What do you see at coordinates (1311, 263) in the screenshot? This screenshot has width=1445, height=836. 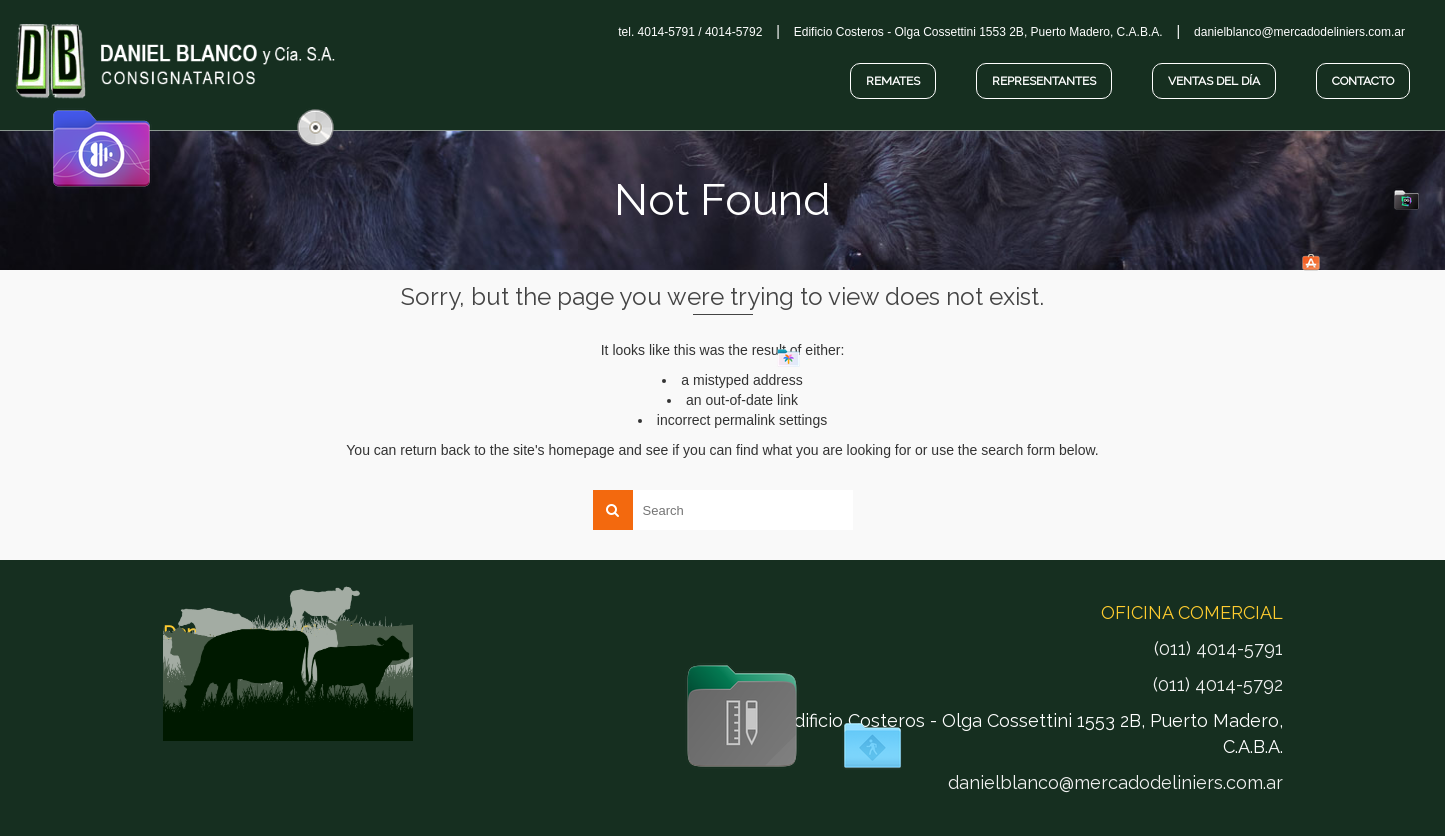 I see `open the software store to browse and install apps` at bounding box center [1311, 263].